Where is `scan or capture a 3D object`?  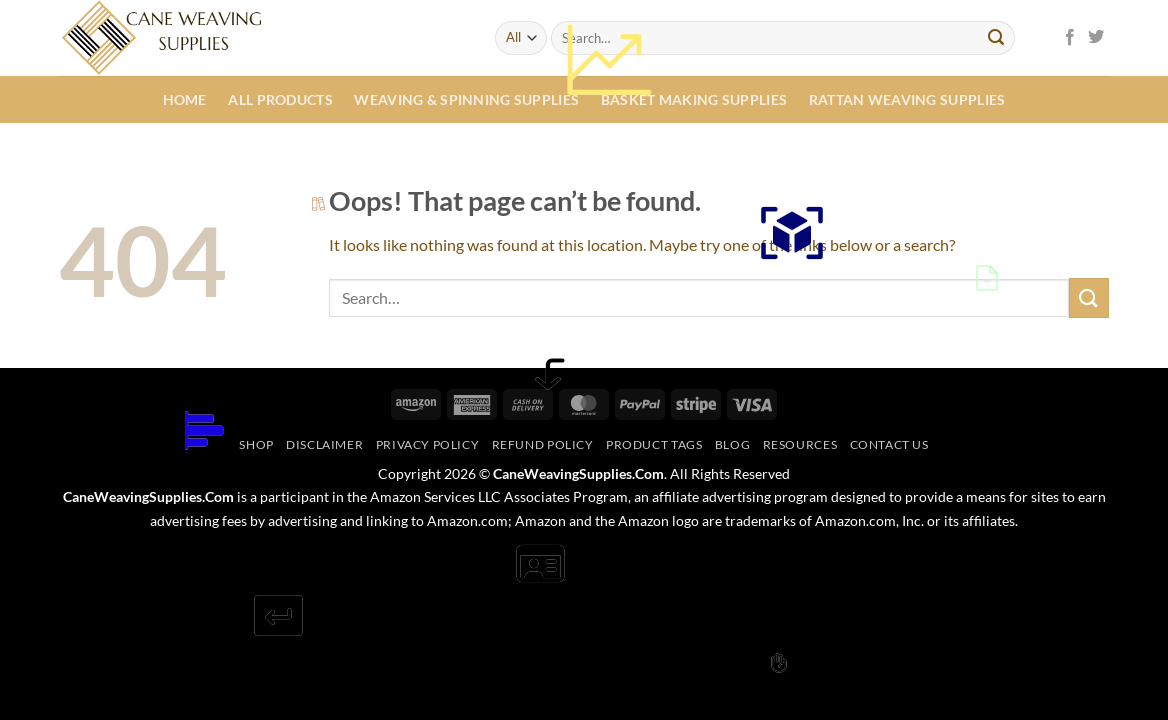
scan or capture a 3D object is located at coordinates (792, 233).